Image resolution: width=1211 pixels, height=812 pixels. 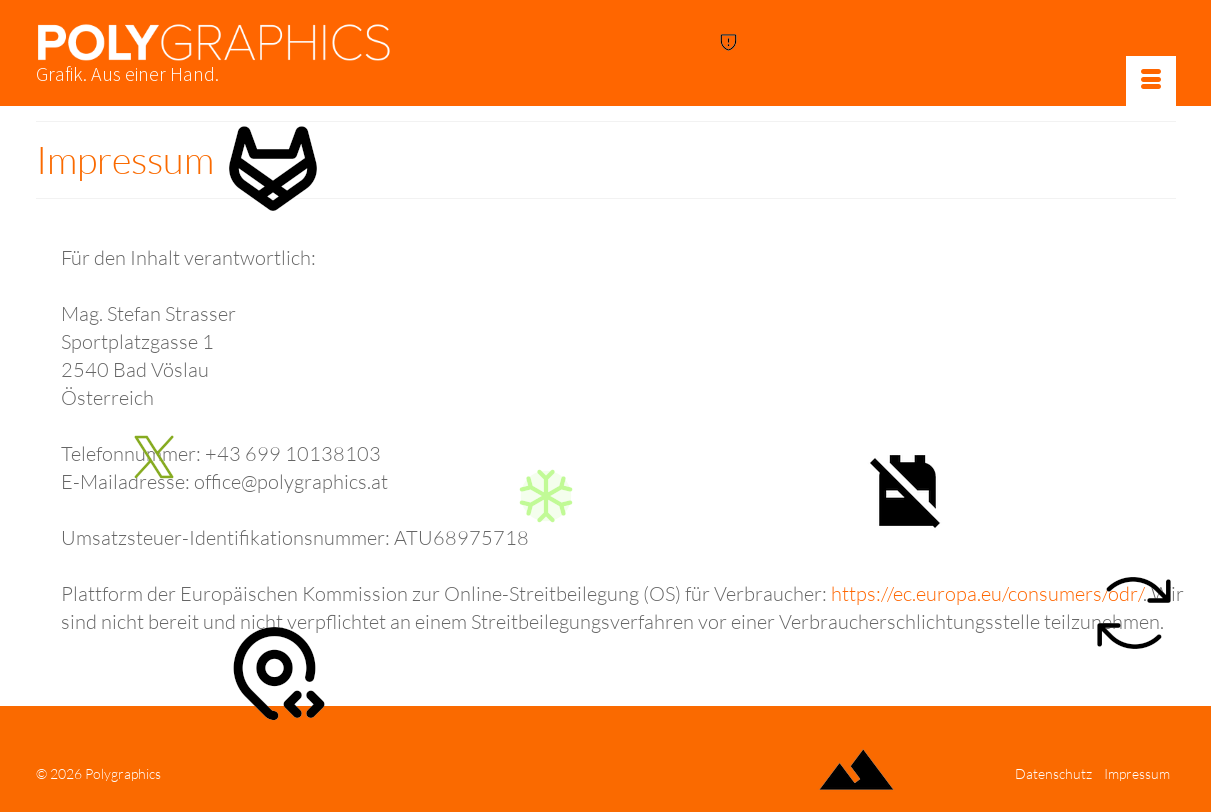 What do you see at coordinates (728, 41) in the screenshot?
I see `security warning or potential threat detected` at bounding box center [728, 41].